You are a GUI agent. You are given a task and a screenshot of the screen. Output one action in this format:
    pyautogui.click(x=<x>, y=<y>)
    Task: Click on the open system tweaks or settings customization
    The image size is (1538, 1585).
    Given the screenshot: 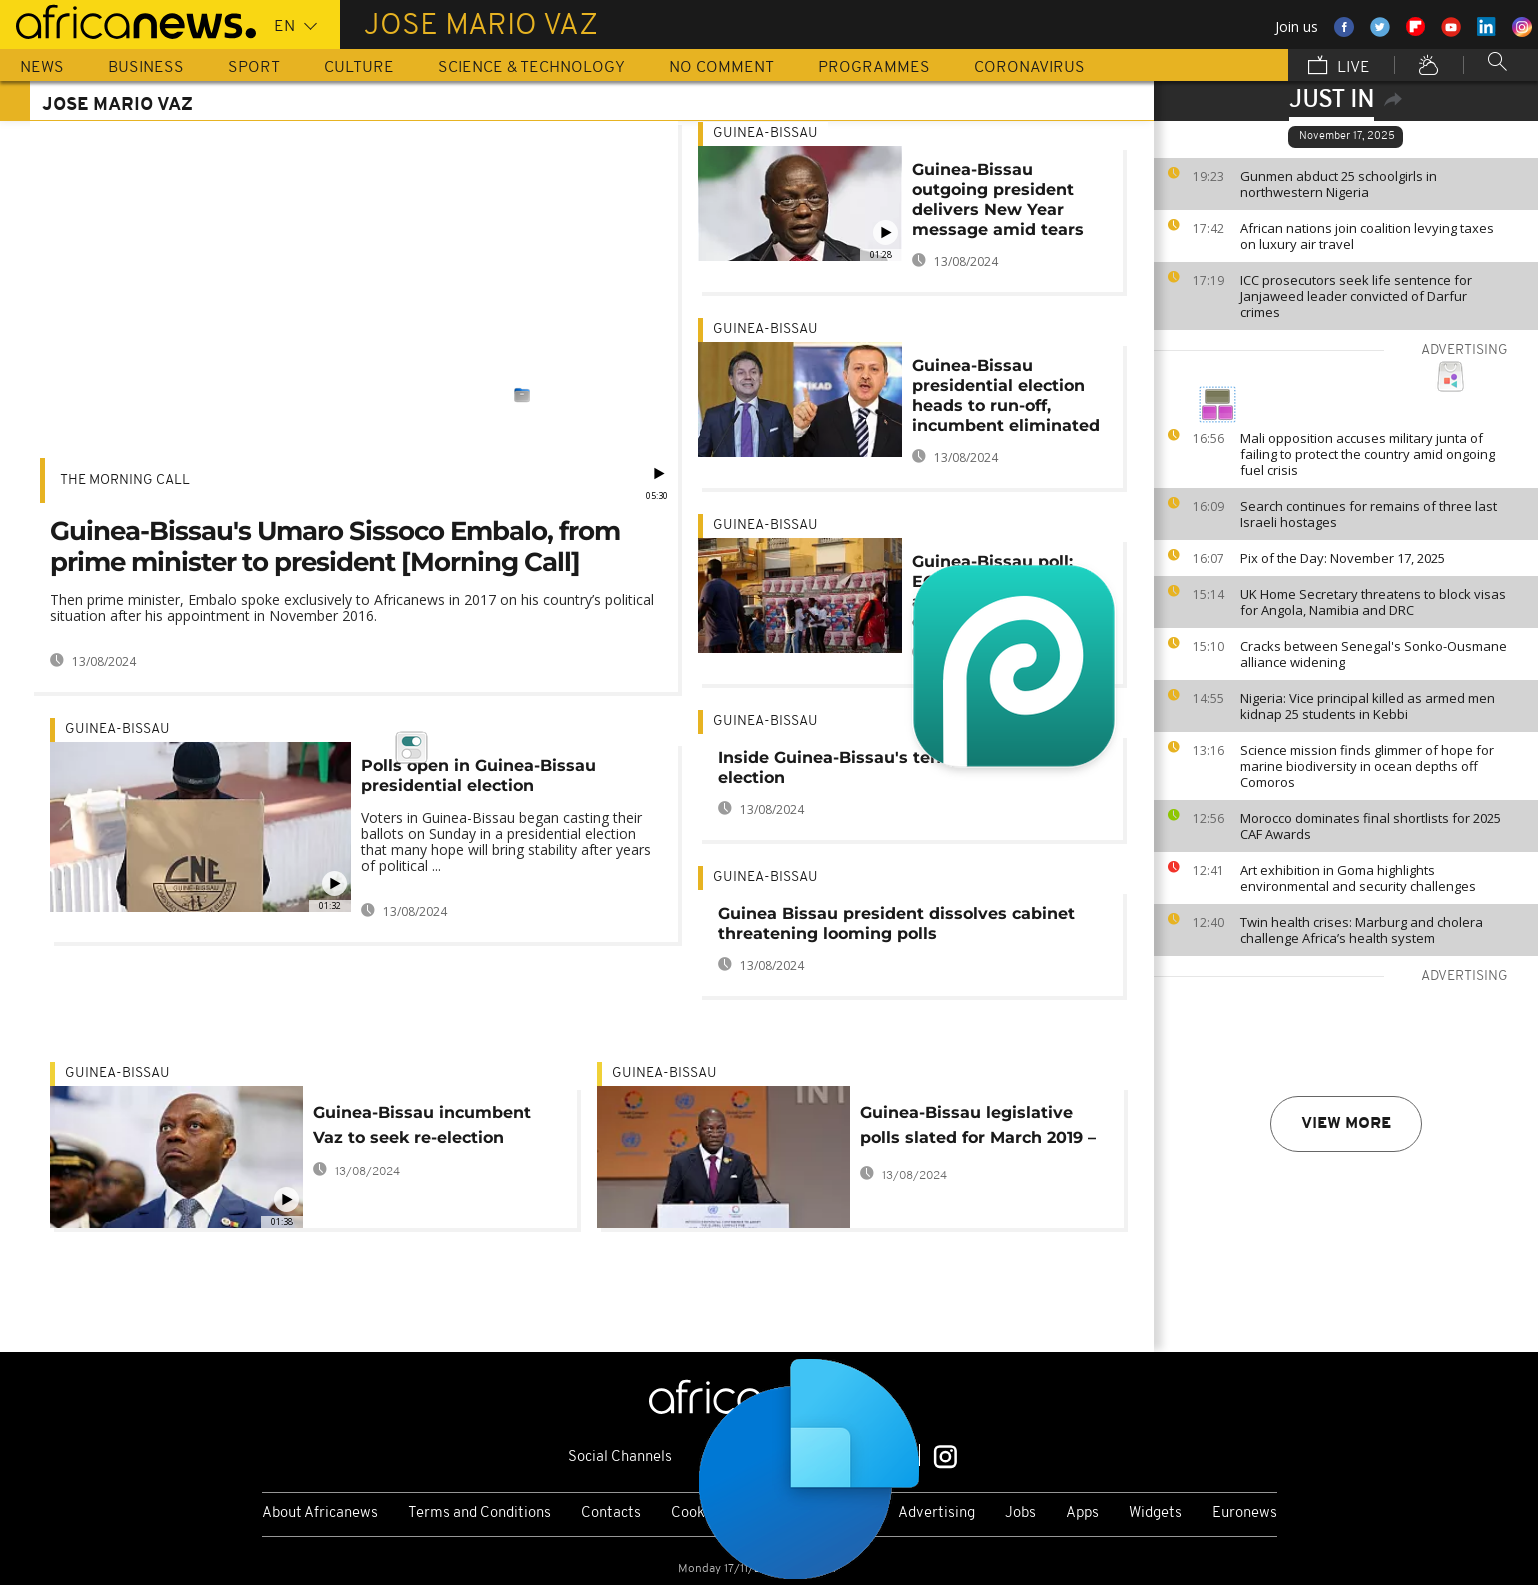 What is the action you would take?
    pyautogui.click(x=411, y=747)
    